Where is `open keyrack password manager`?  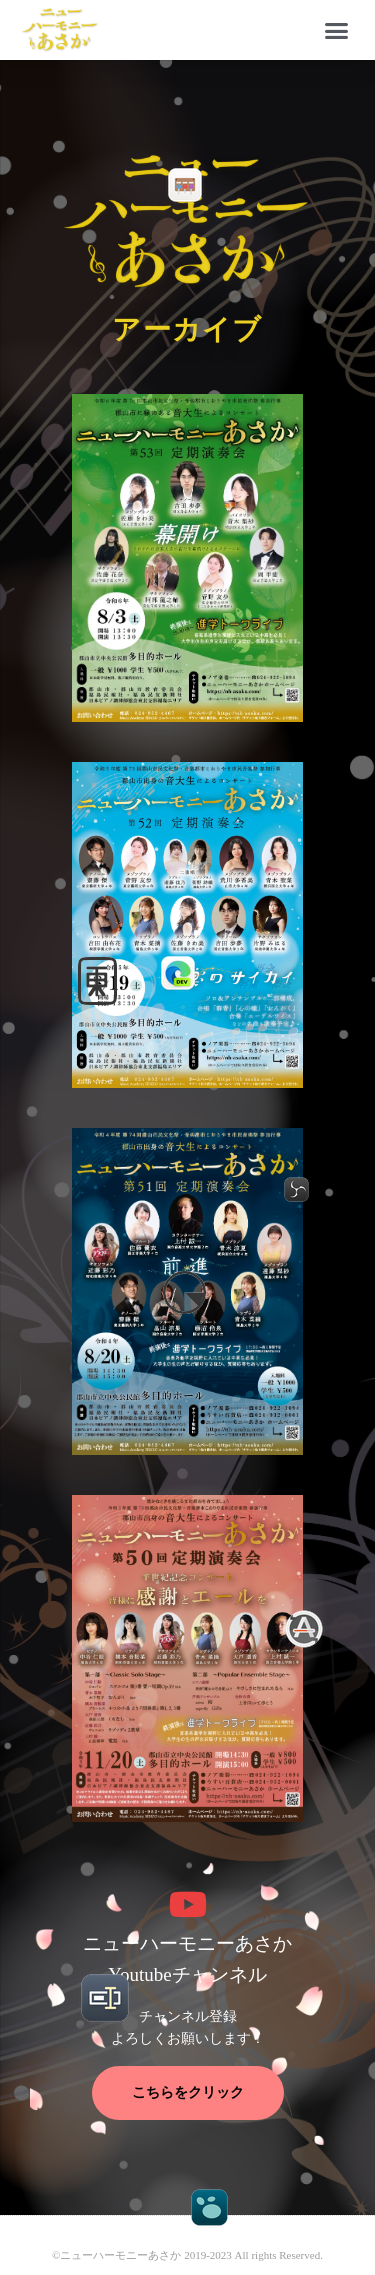
open keyrack password manager is located at coordinates (185, 185).